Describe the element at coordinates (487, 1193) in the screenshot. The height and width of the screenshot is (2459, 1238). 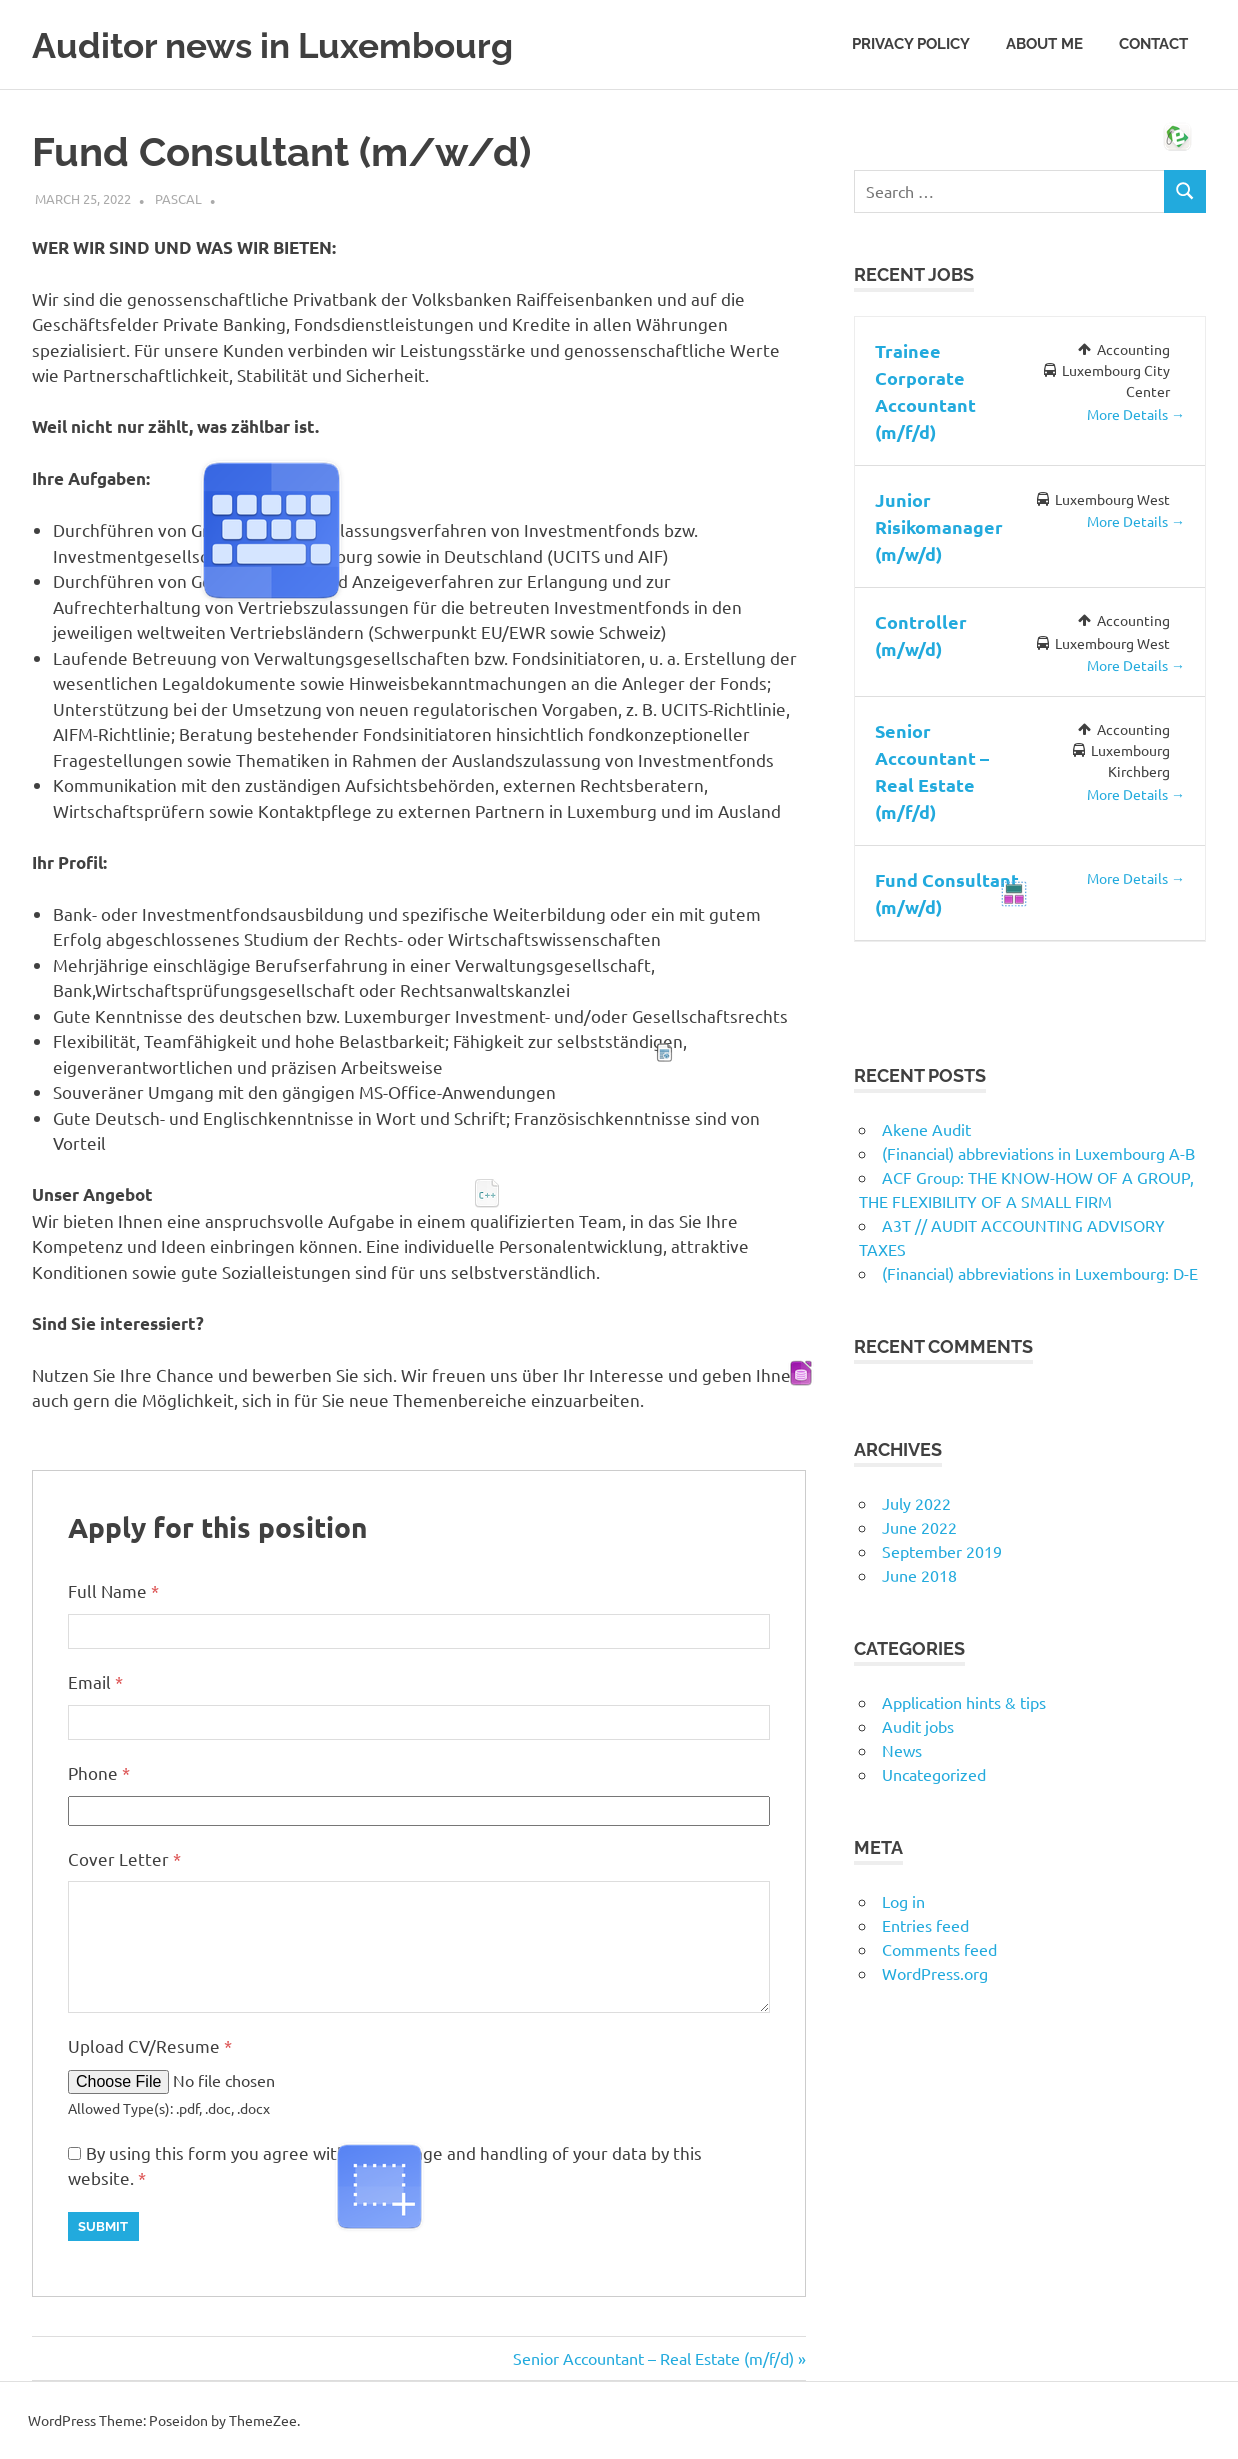
I see `a C++ source code file` at that location.